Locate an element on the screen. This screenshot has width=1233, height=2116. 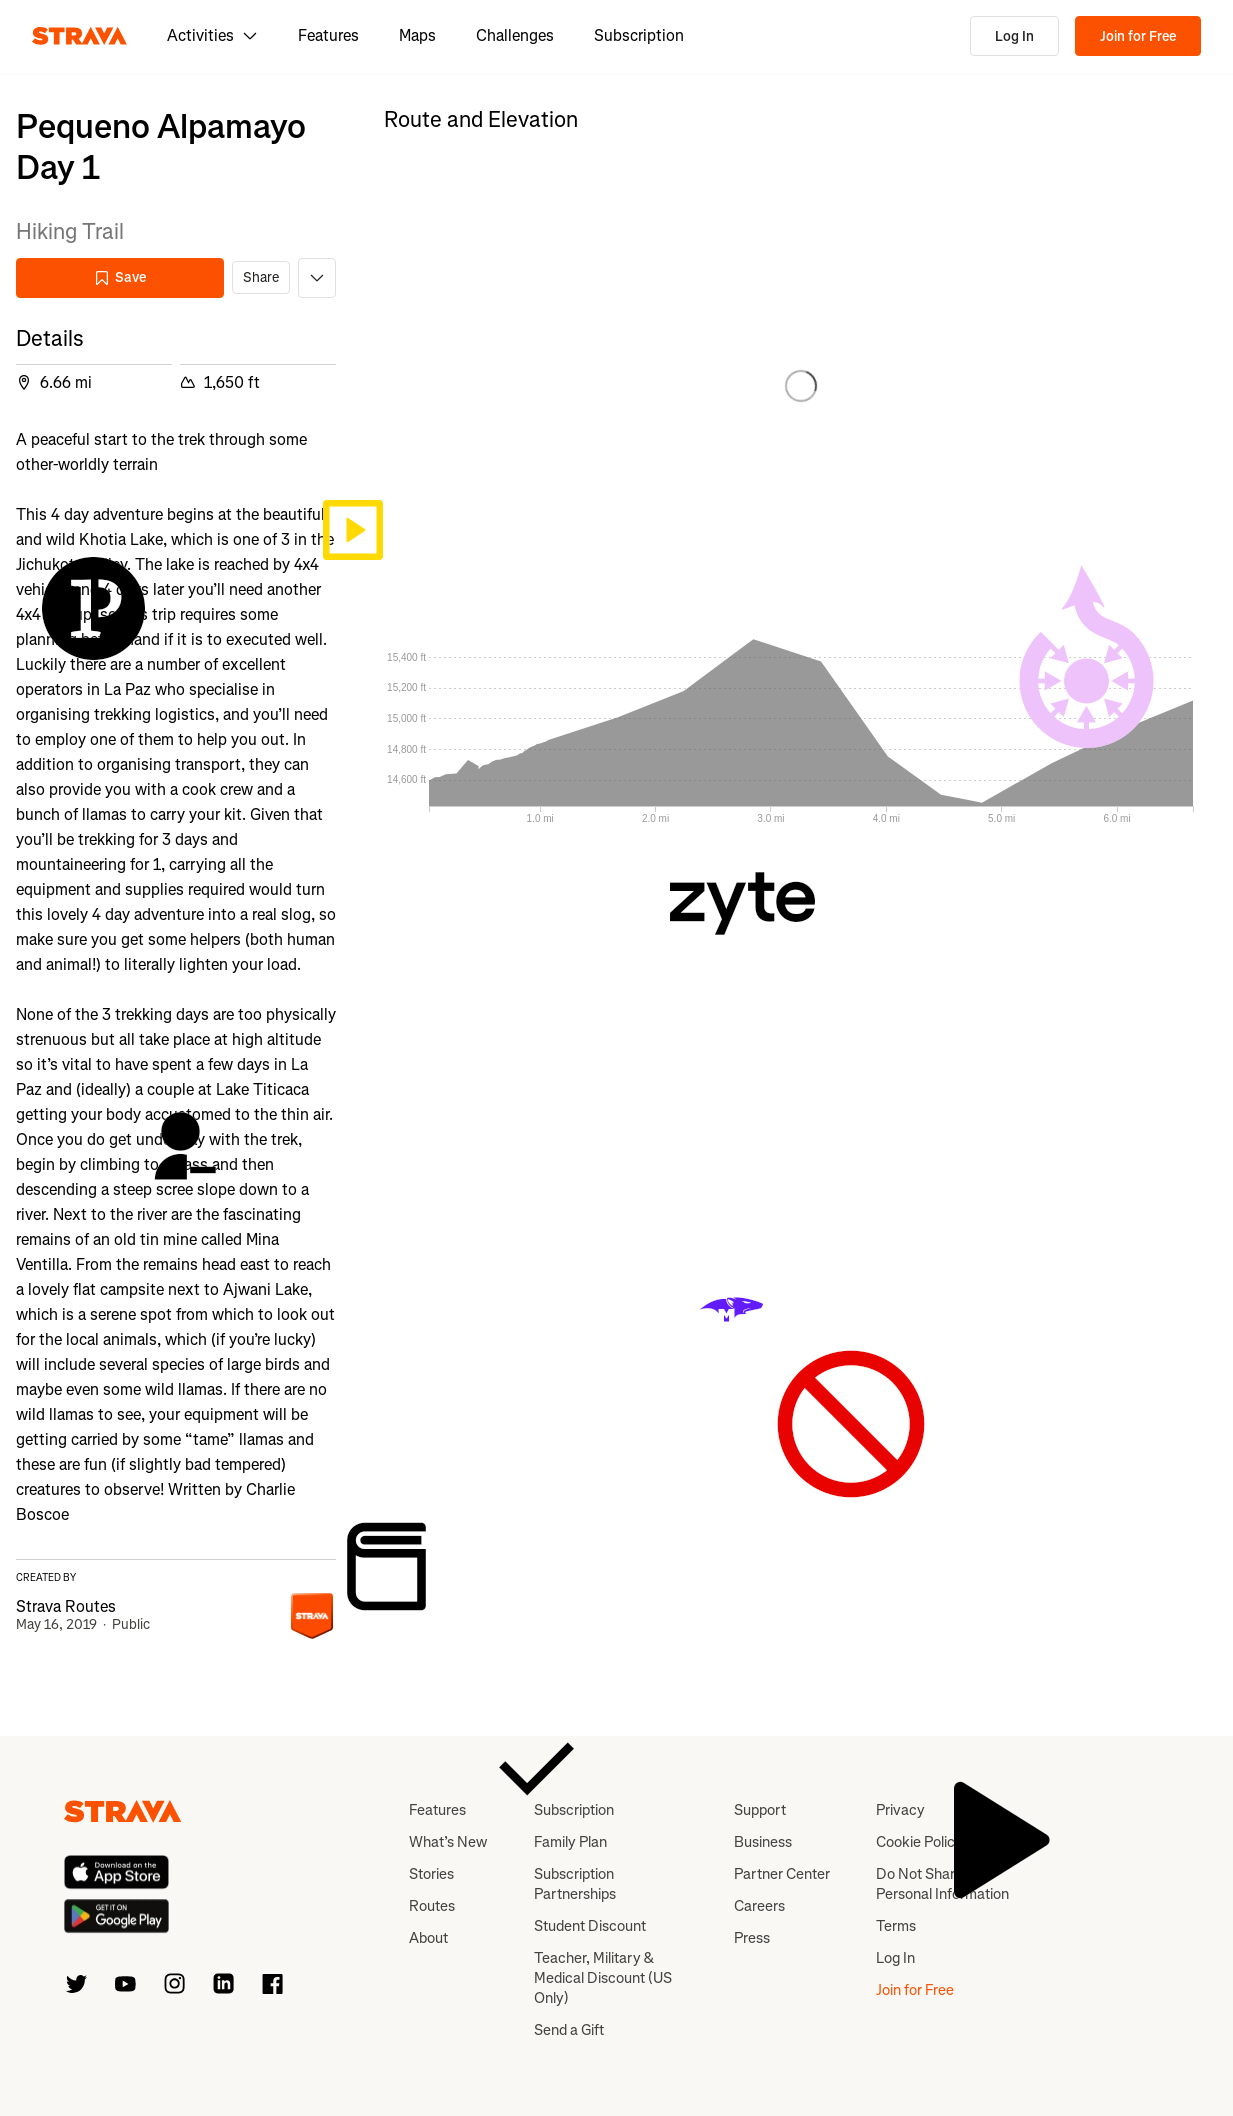
play media or video content is located at coordinates (992, 1840).